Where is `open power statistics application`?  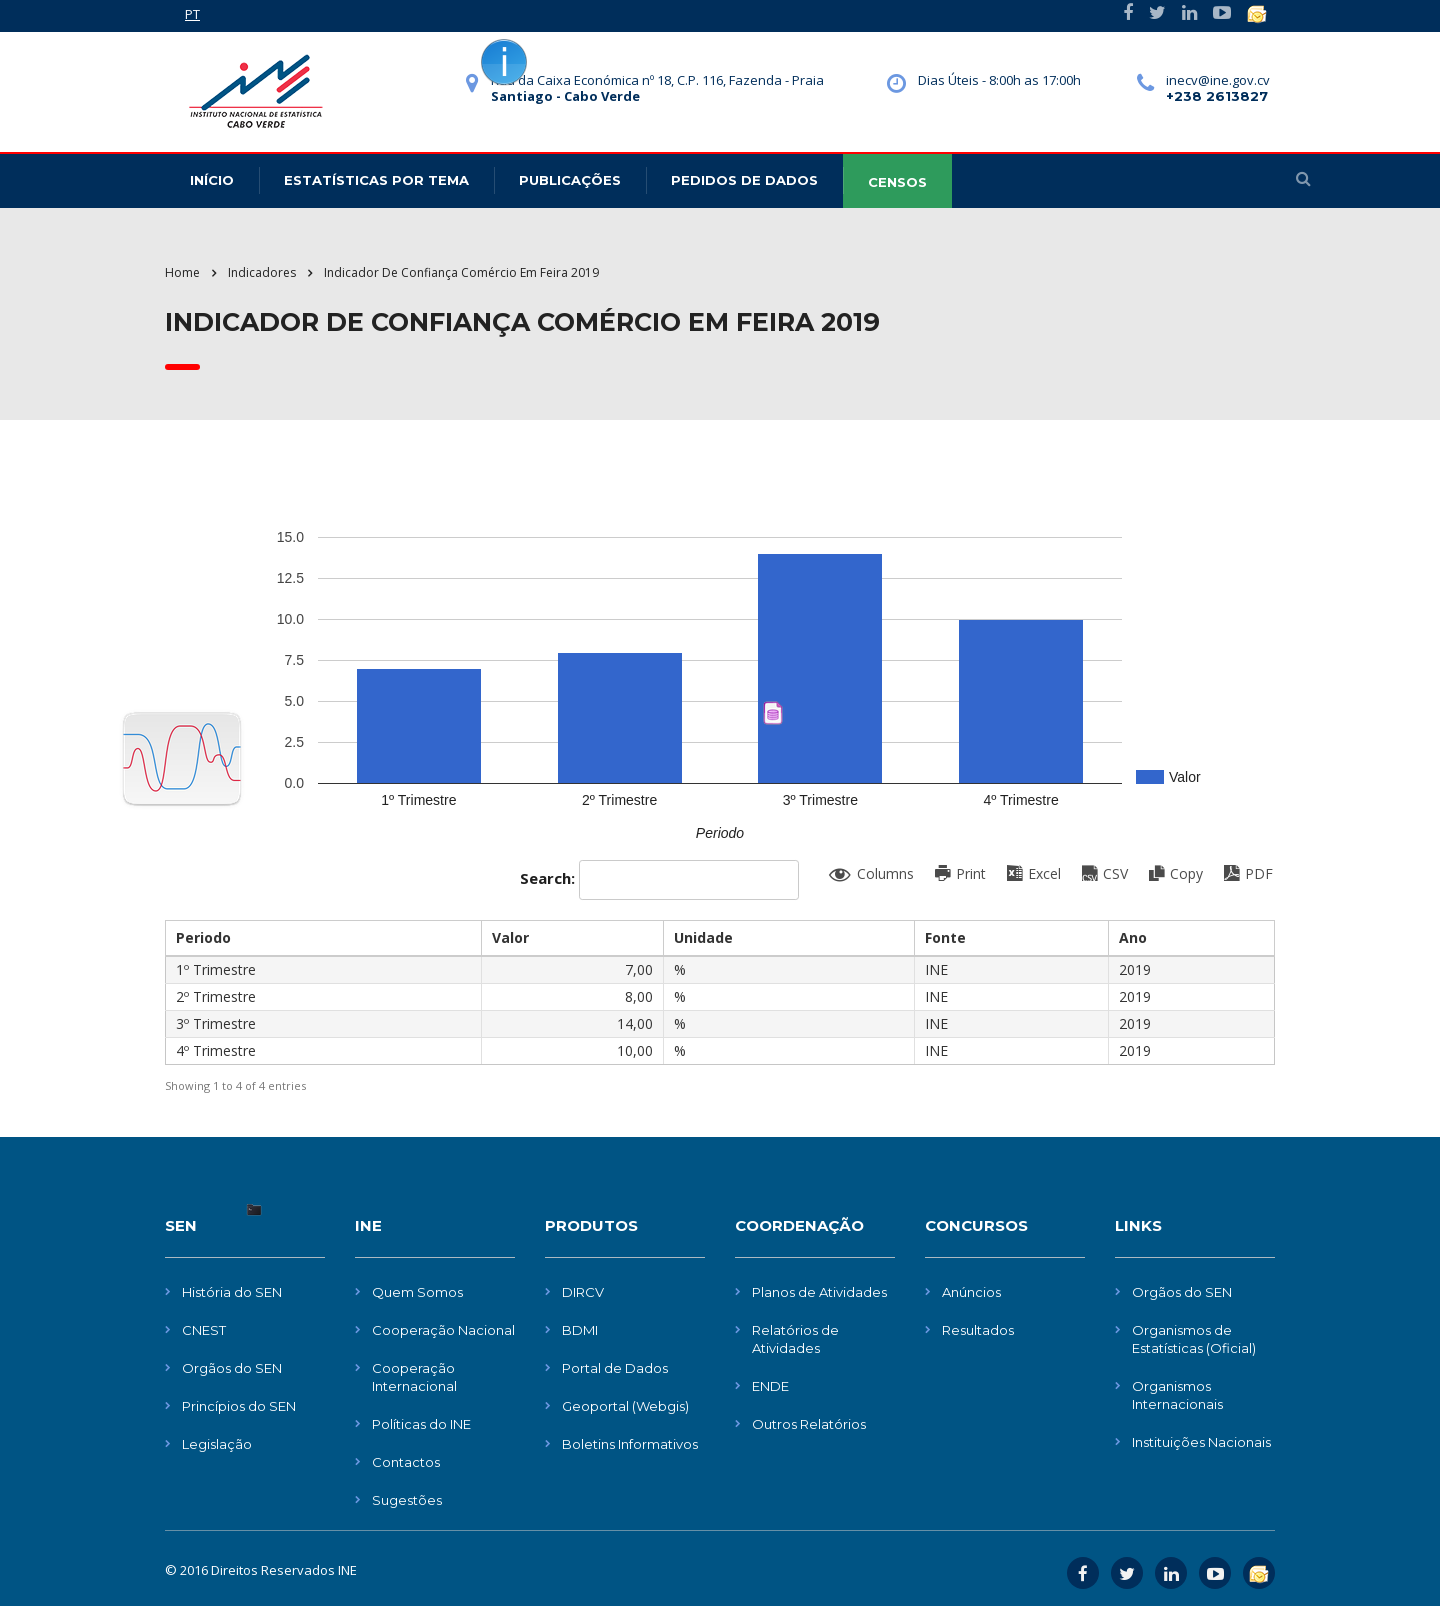 open power statistics application is located at coordinates (182, 759).